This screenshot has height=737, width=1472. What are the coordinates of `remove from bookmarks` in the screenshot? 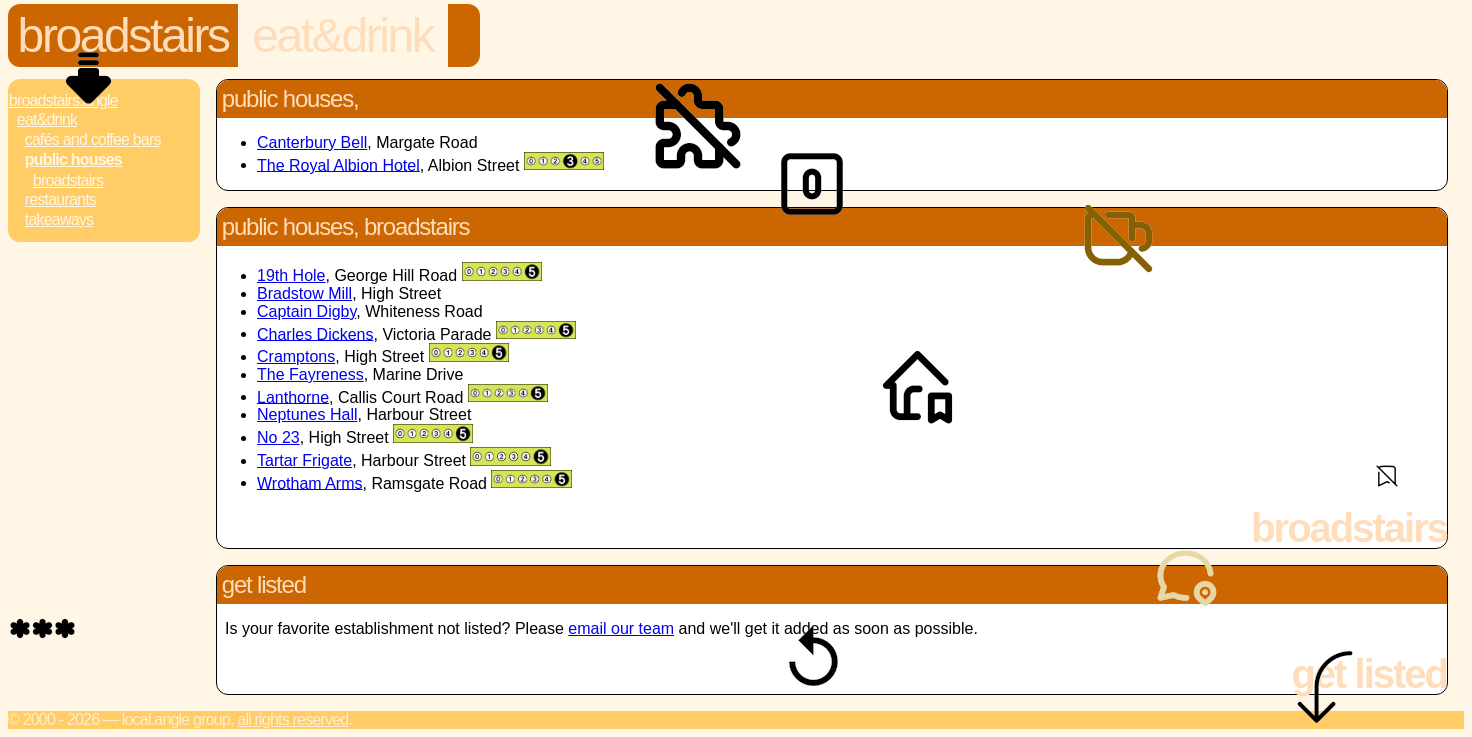 It's located at (1387, 476).